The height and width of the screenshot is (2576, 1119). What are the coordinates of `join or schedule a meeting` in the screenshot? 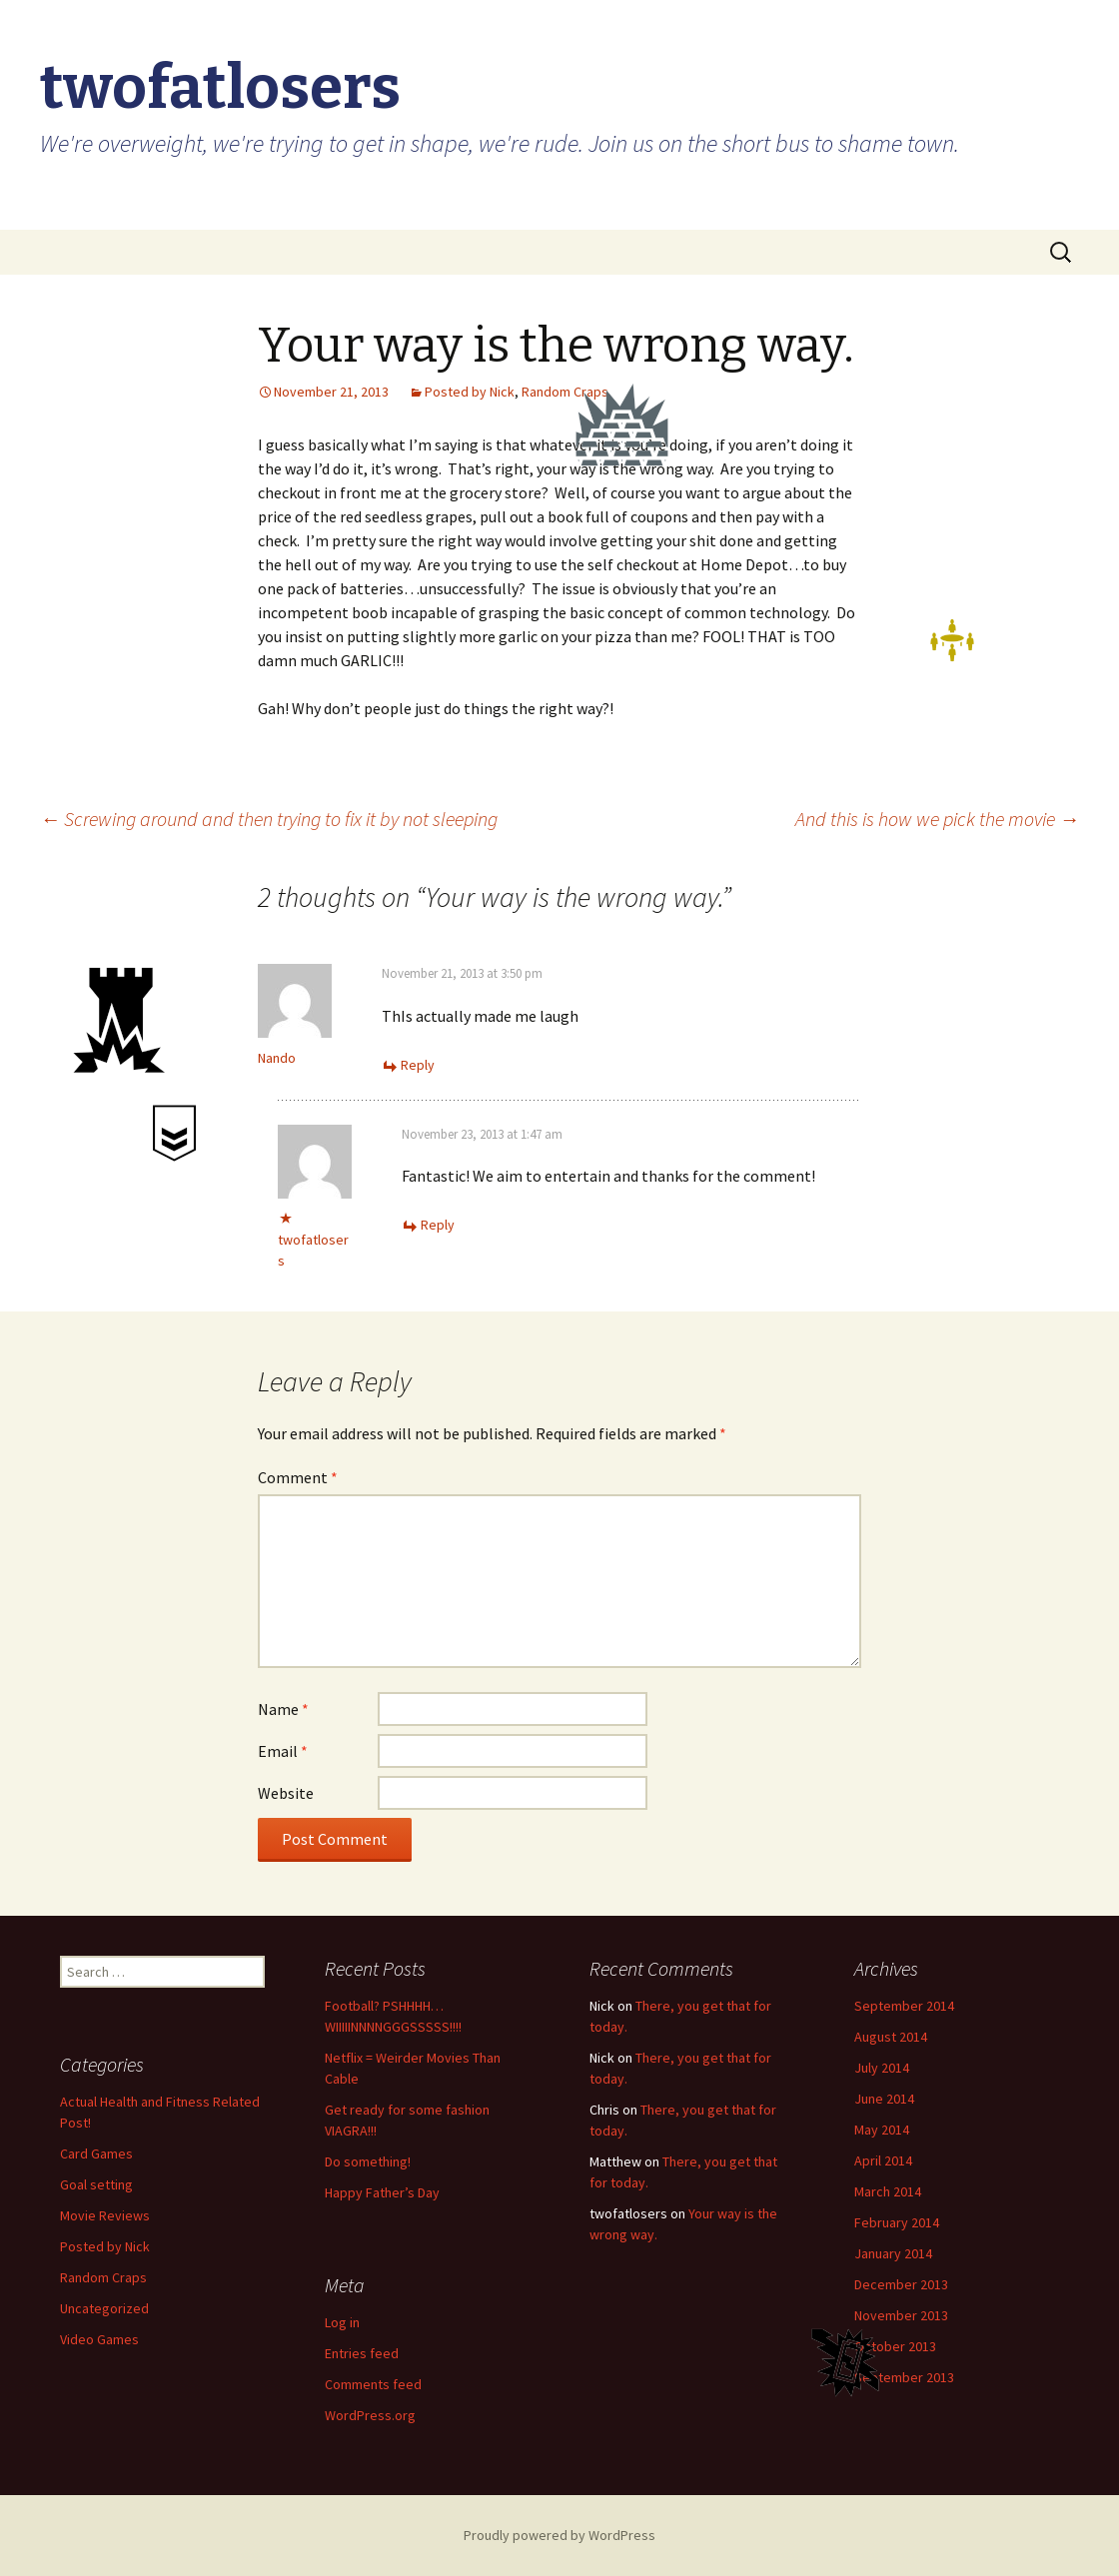 It's located at (952, 640).